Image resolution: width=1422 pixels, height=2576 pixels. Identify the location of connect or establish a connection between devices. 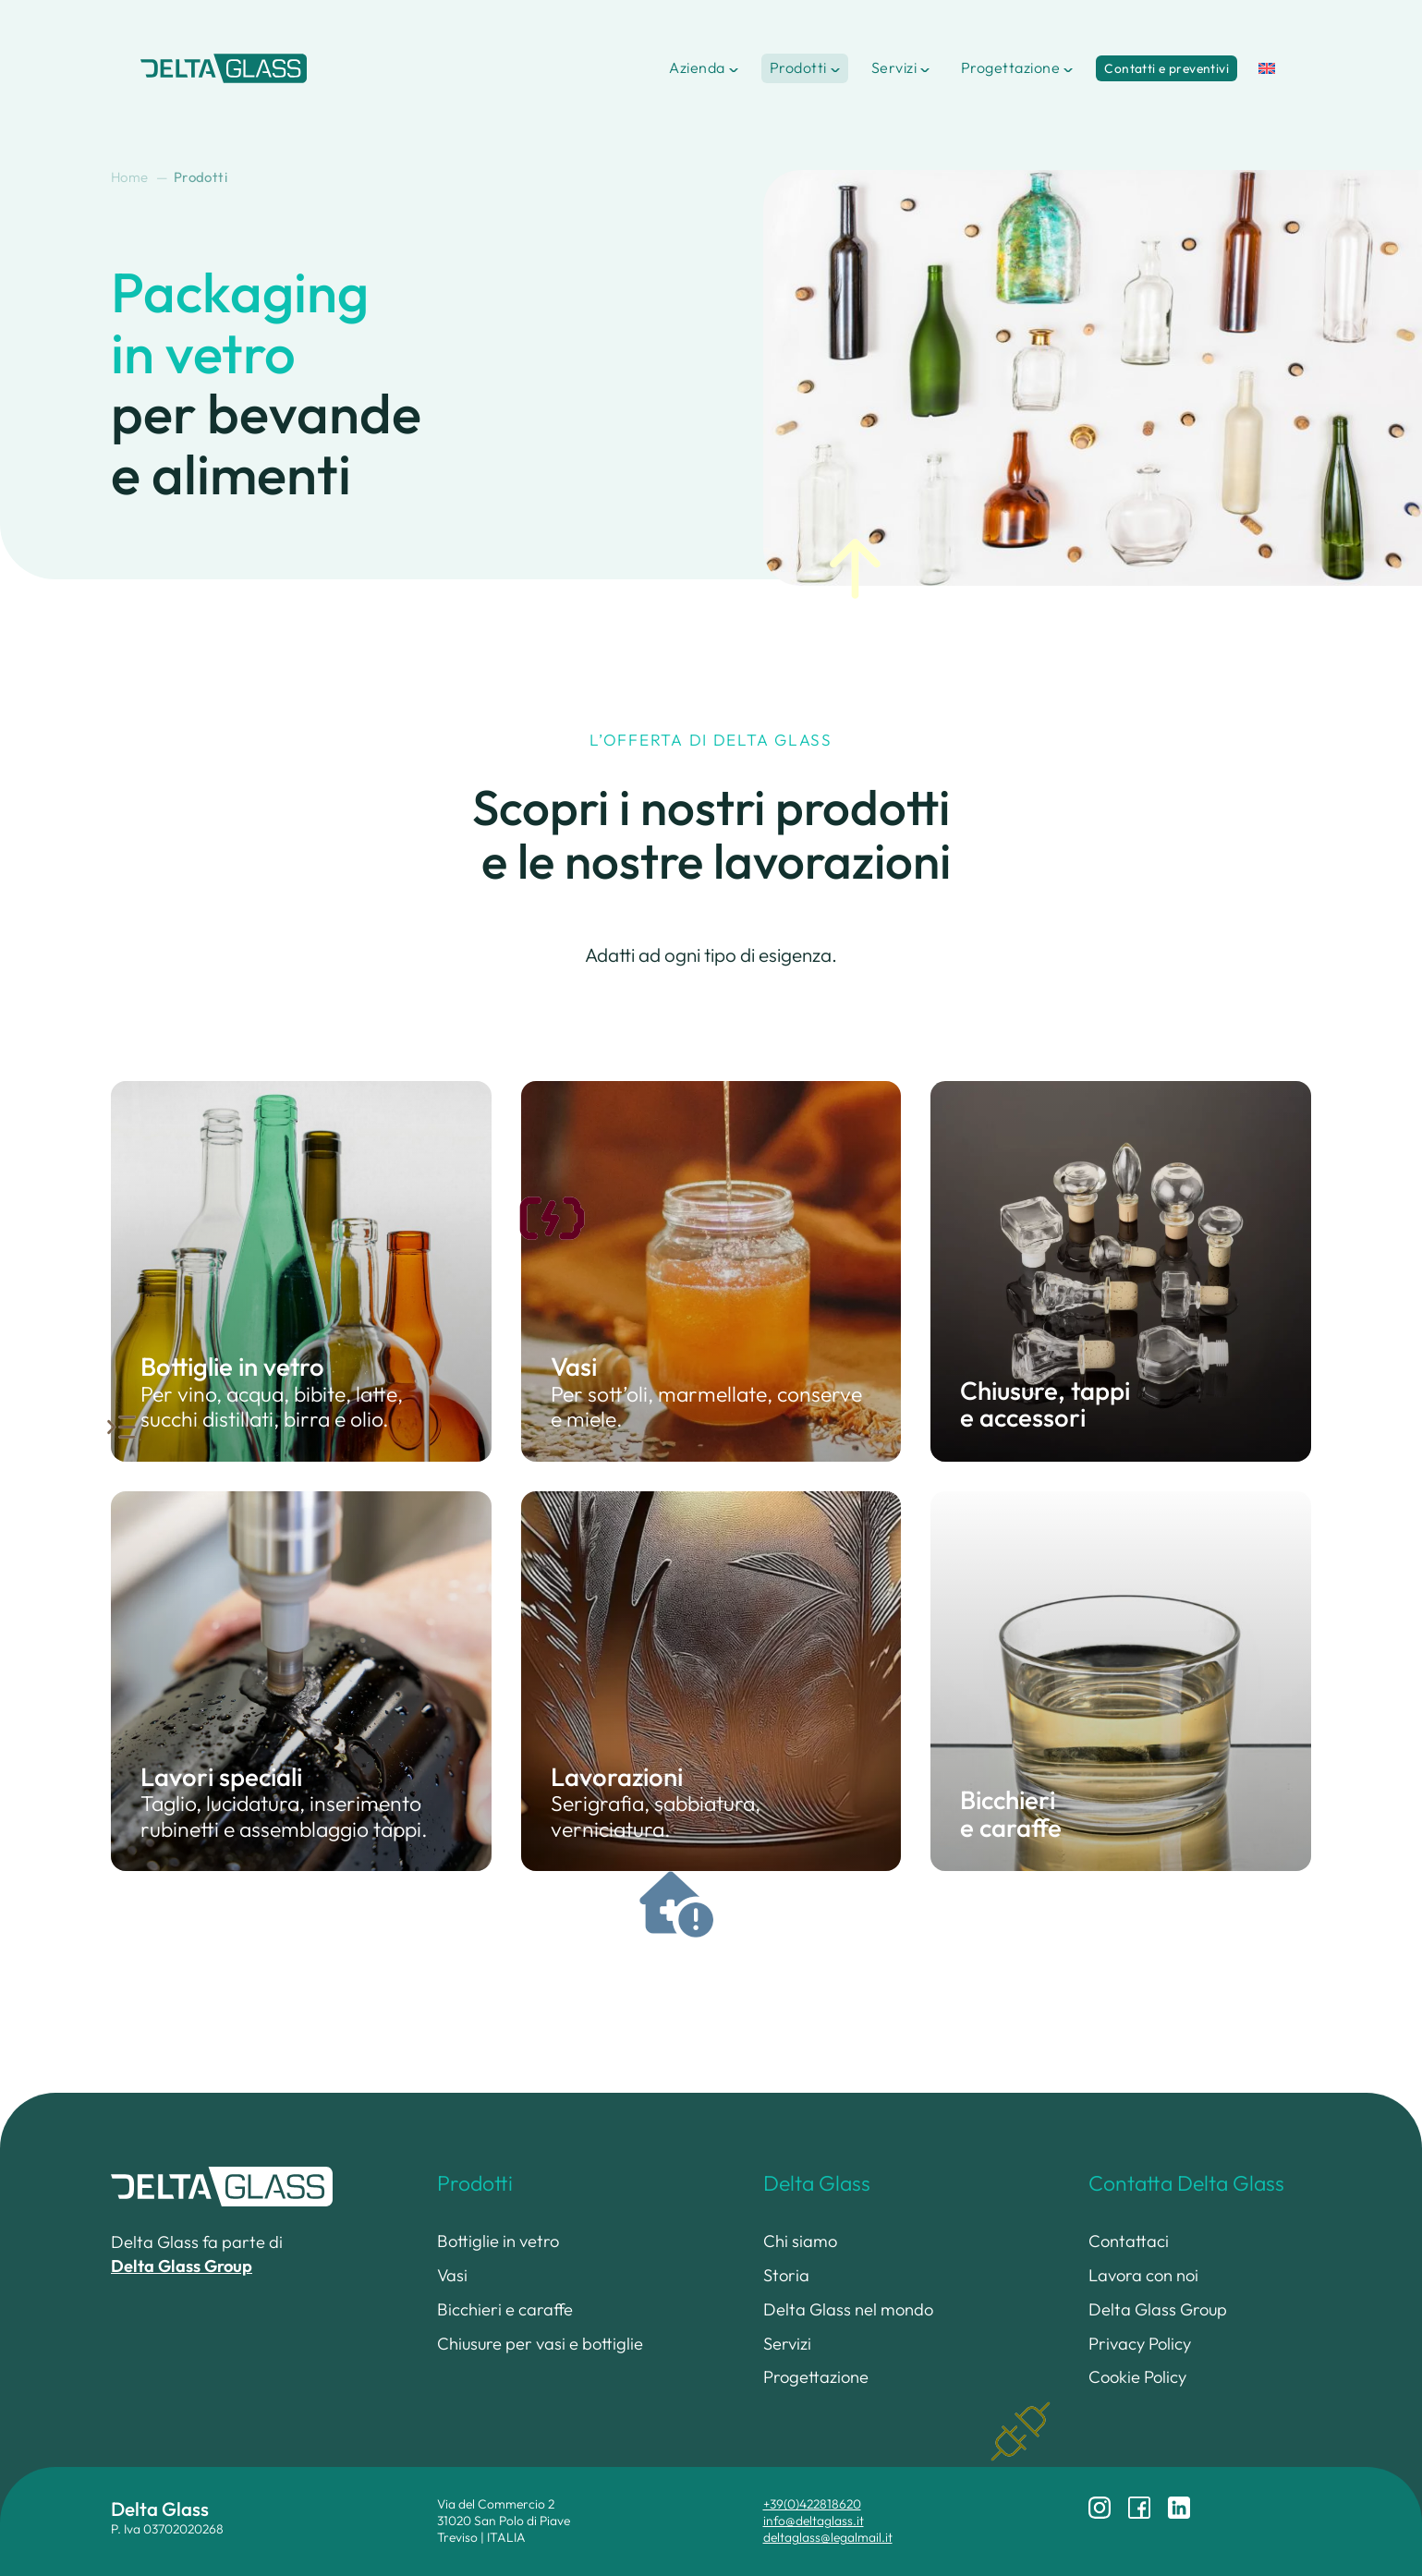
(1020, 2431).